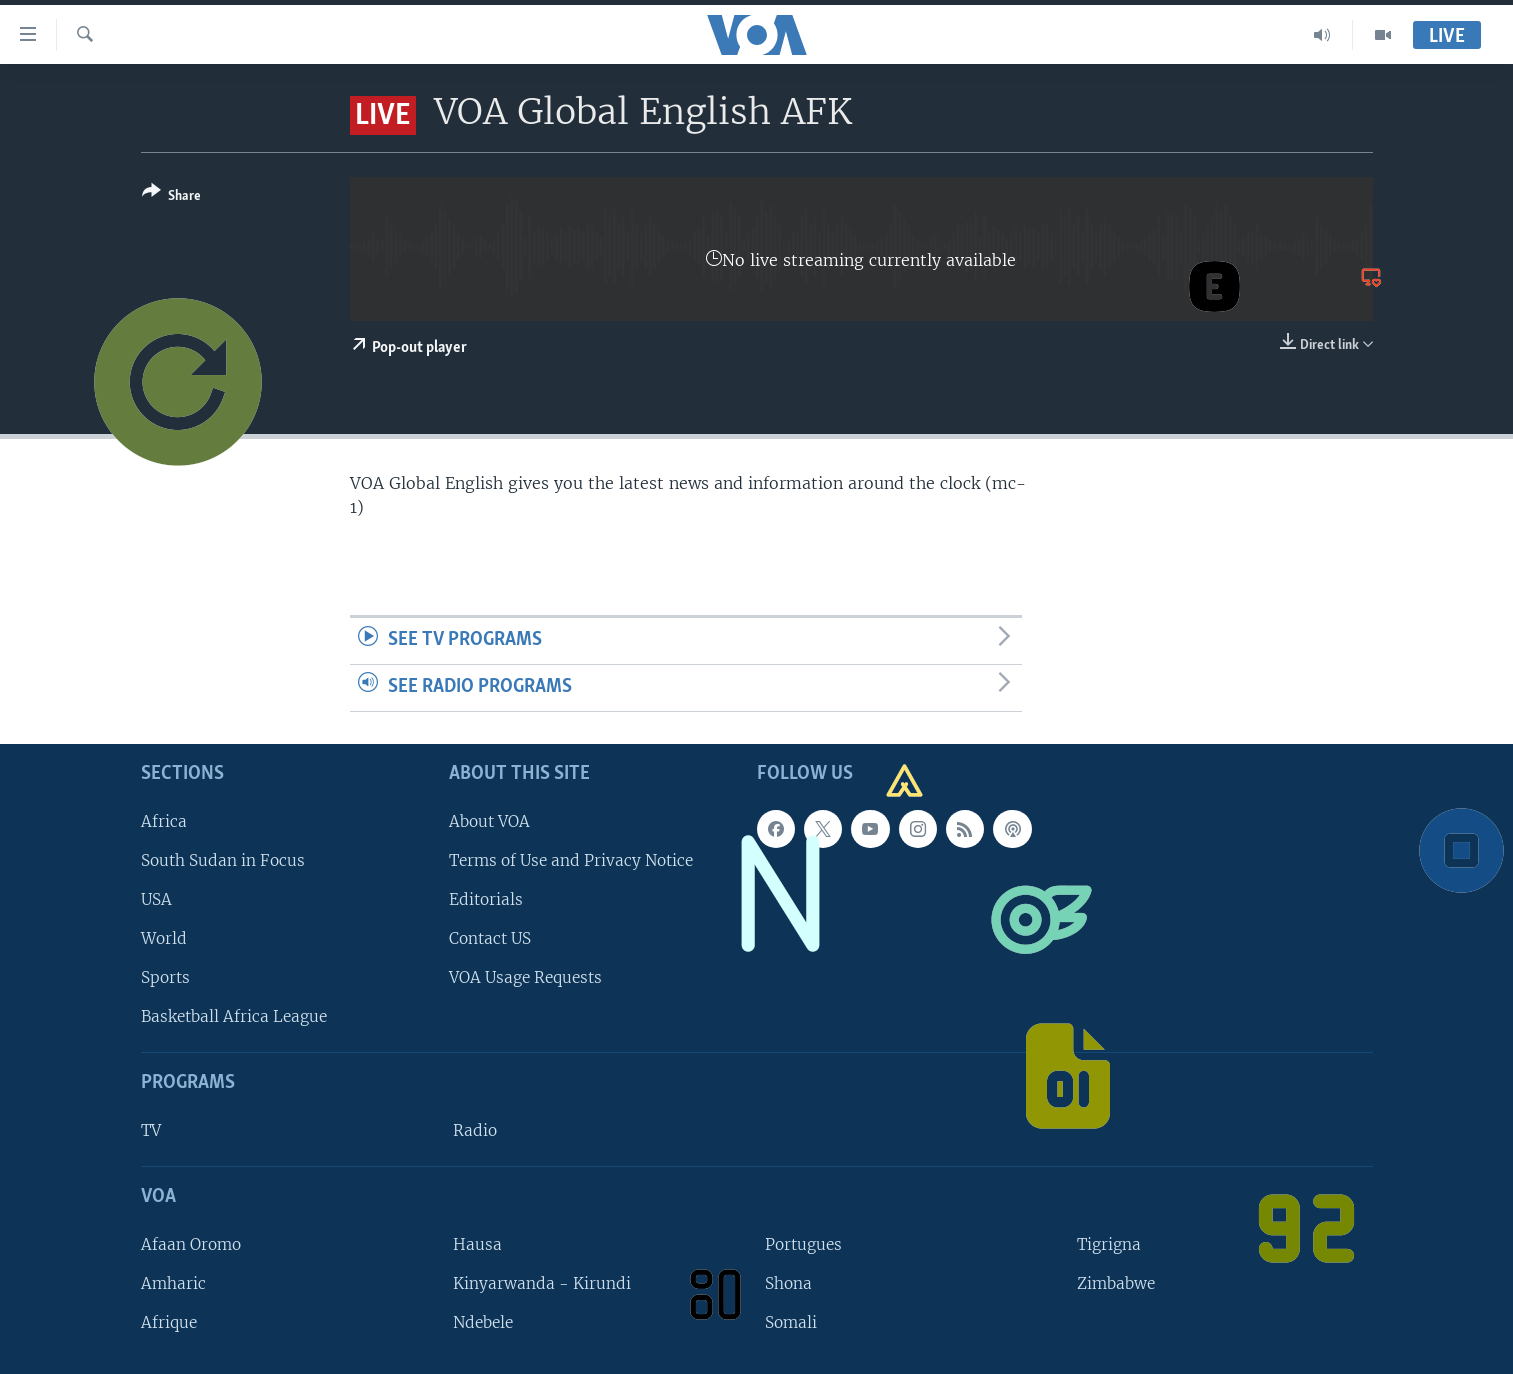 This screenshot has width=1513, height=1374. I want to click on view a file containing numerical data, so click(1068, 1076).